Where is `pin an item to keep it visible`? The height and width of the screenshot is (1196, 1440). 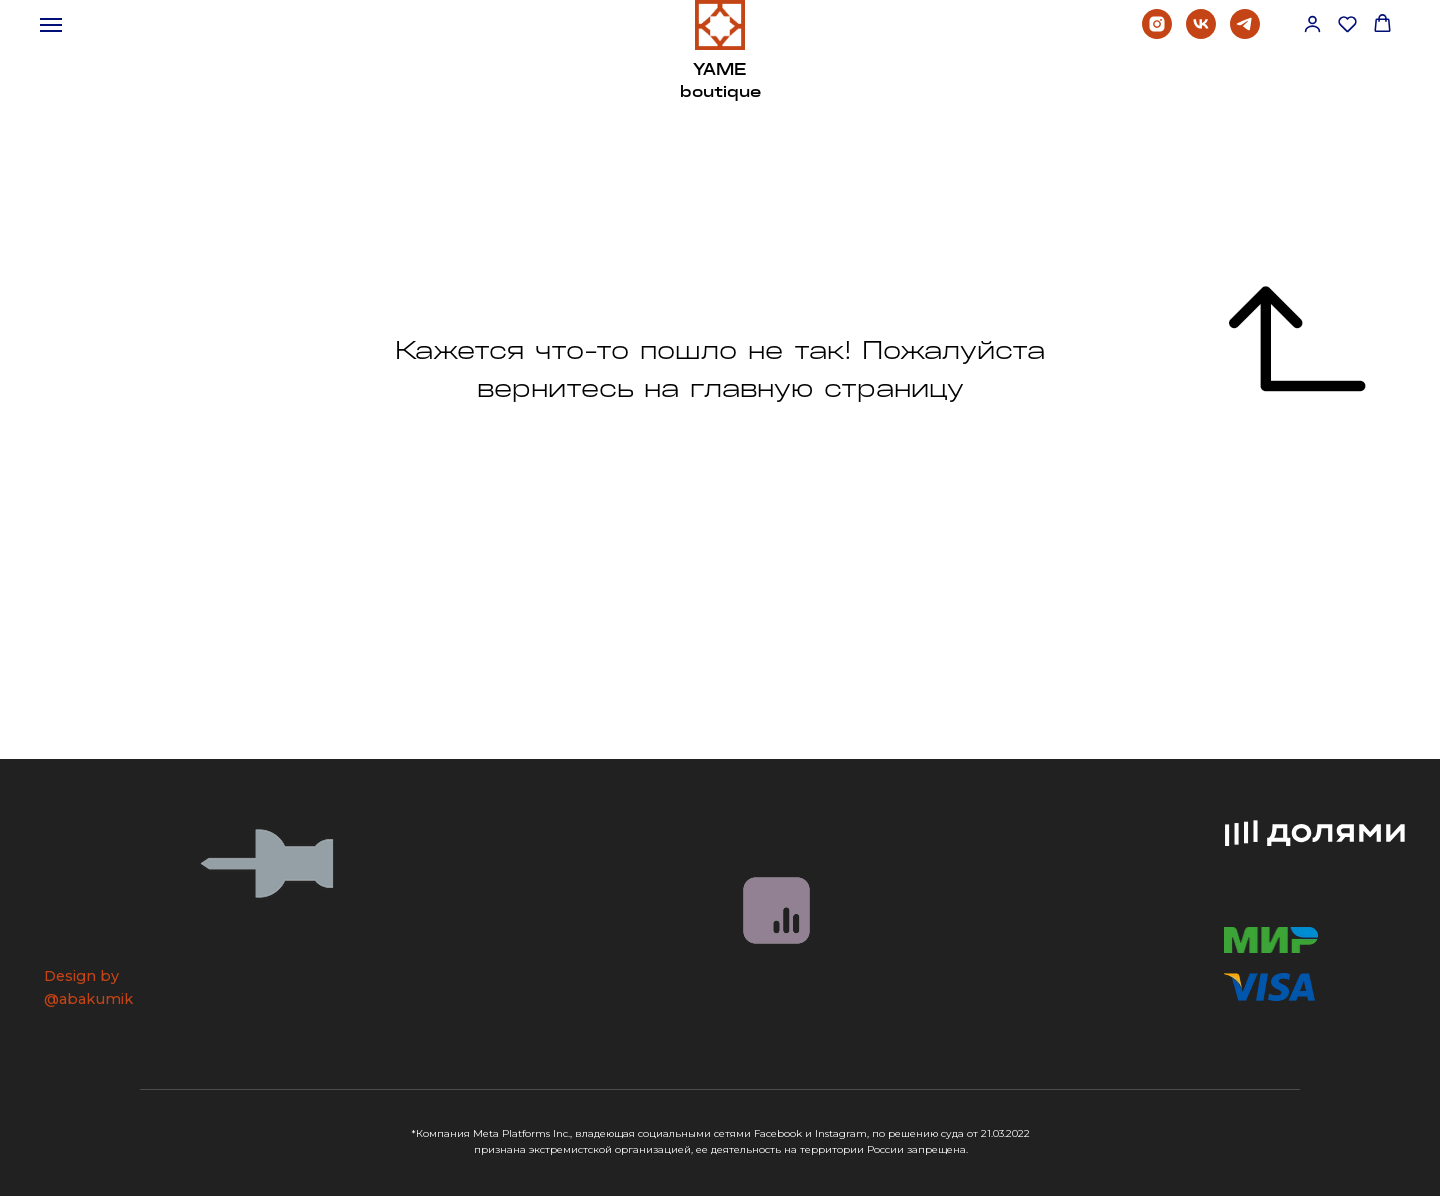 pin an item to keep it visible is located at coordinates (267, 869).